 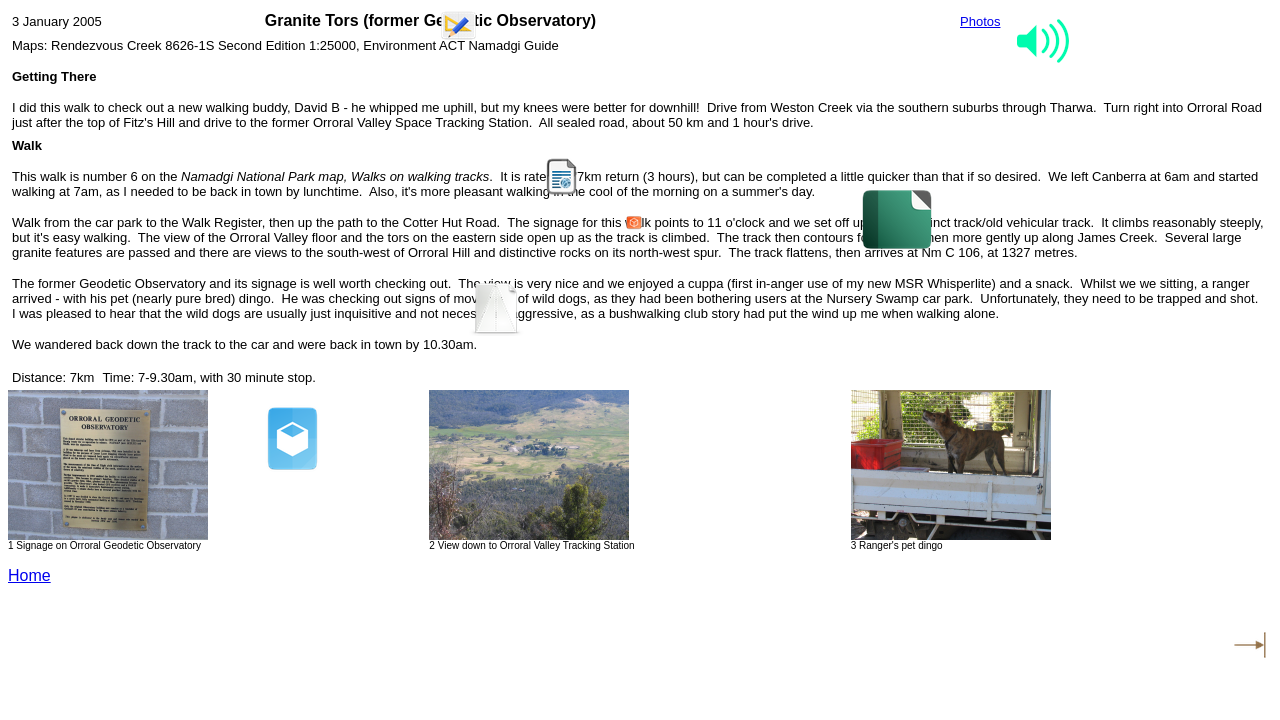 What do you see at coordinates (561, 176) in the screenshot?
I see `open a web template document file` at bounding box center [561, 176].